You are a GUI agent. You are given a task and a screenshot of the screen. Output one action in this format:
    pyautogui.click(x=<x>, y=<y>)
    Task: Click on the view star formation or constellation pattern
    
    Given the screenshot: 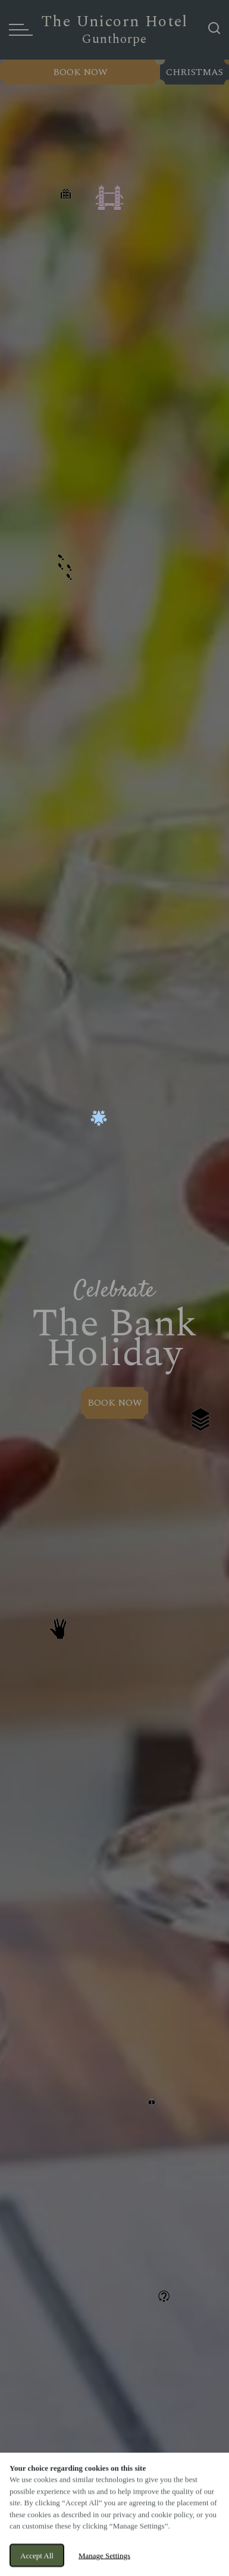 What is the action you would take?
    pyautogui.click(x=99, y=1118)
    